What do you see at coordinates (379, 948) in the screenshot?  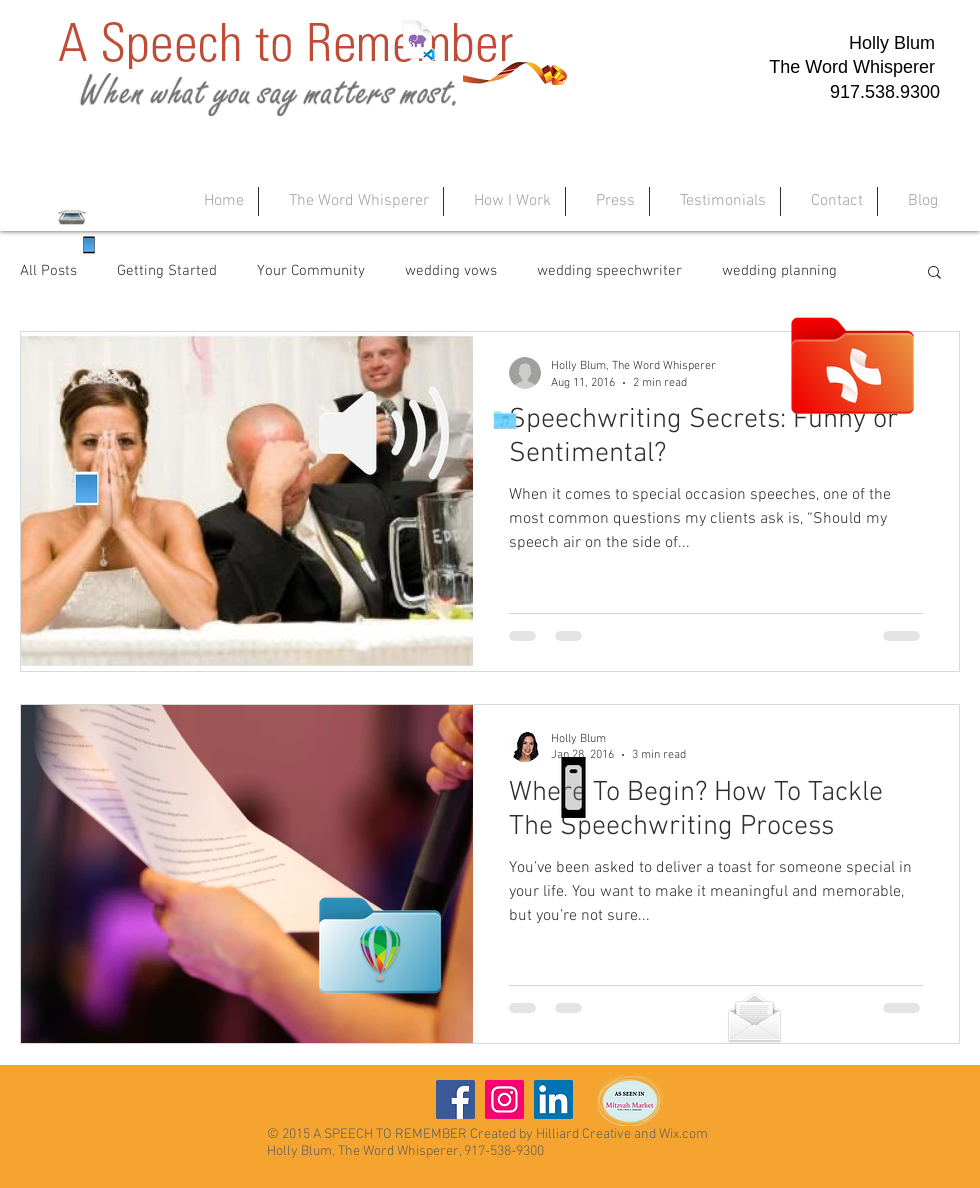 I see `open folder containing CorelDRAW files` at bounding box center [379, 948].